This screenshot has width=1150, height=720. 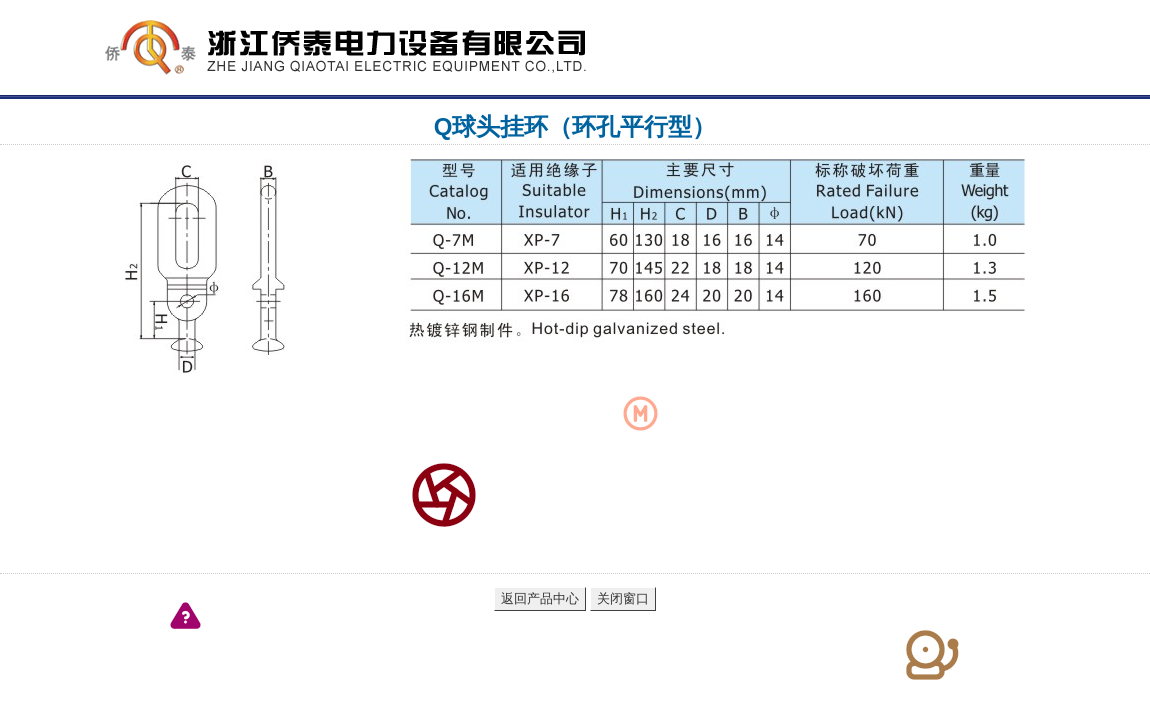 What do you see at coordinates (185, 616) in the screenshot?
I see `indicates a warning or caution that requires attention` at bounding box center [185, 616].